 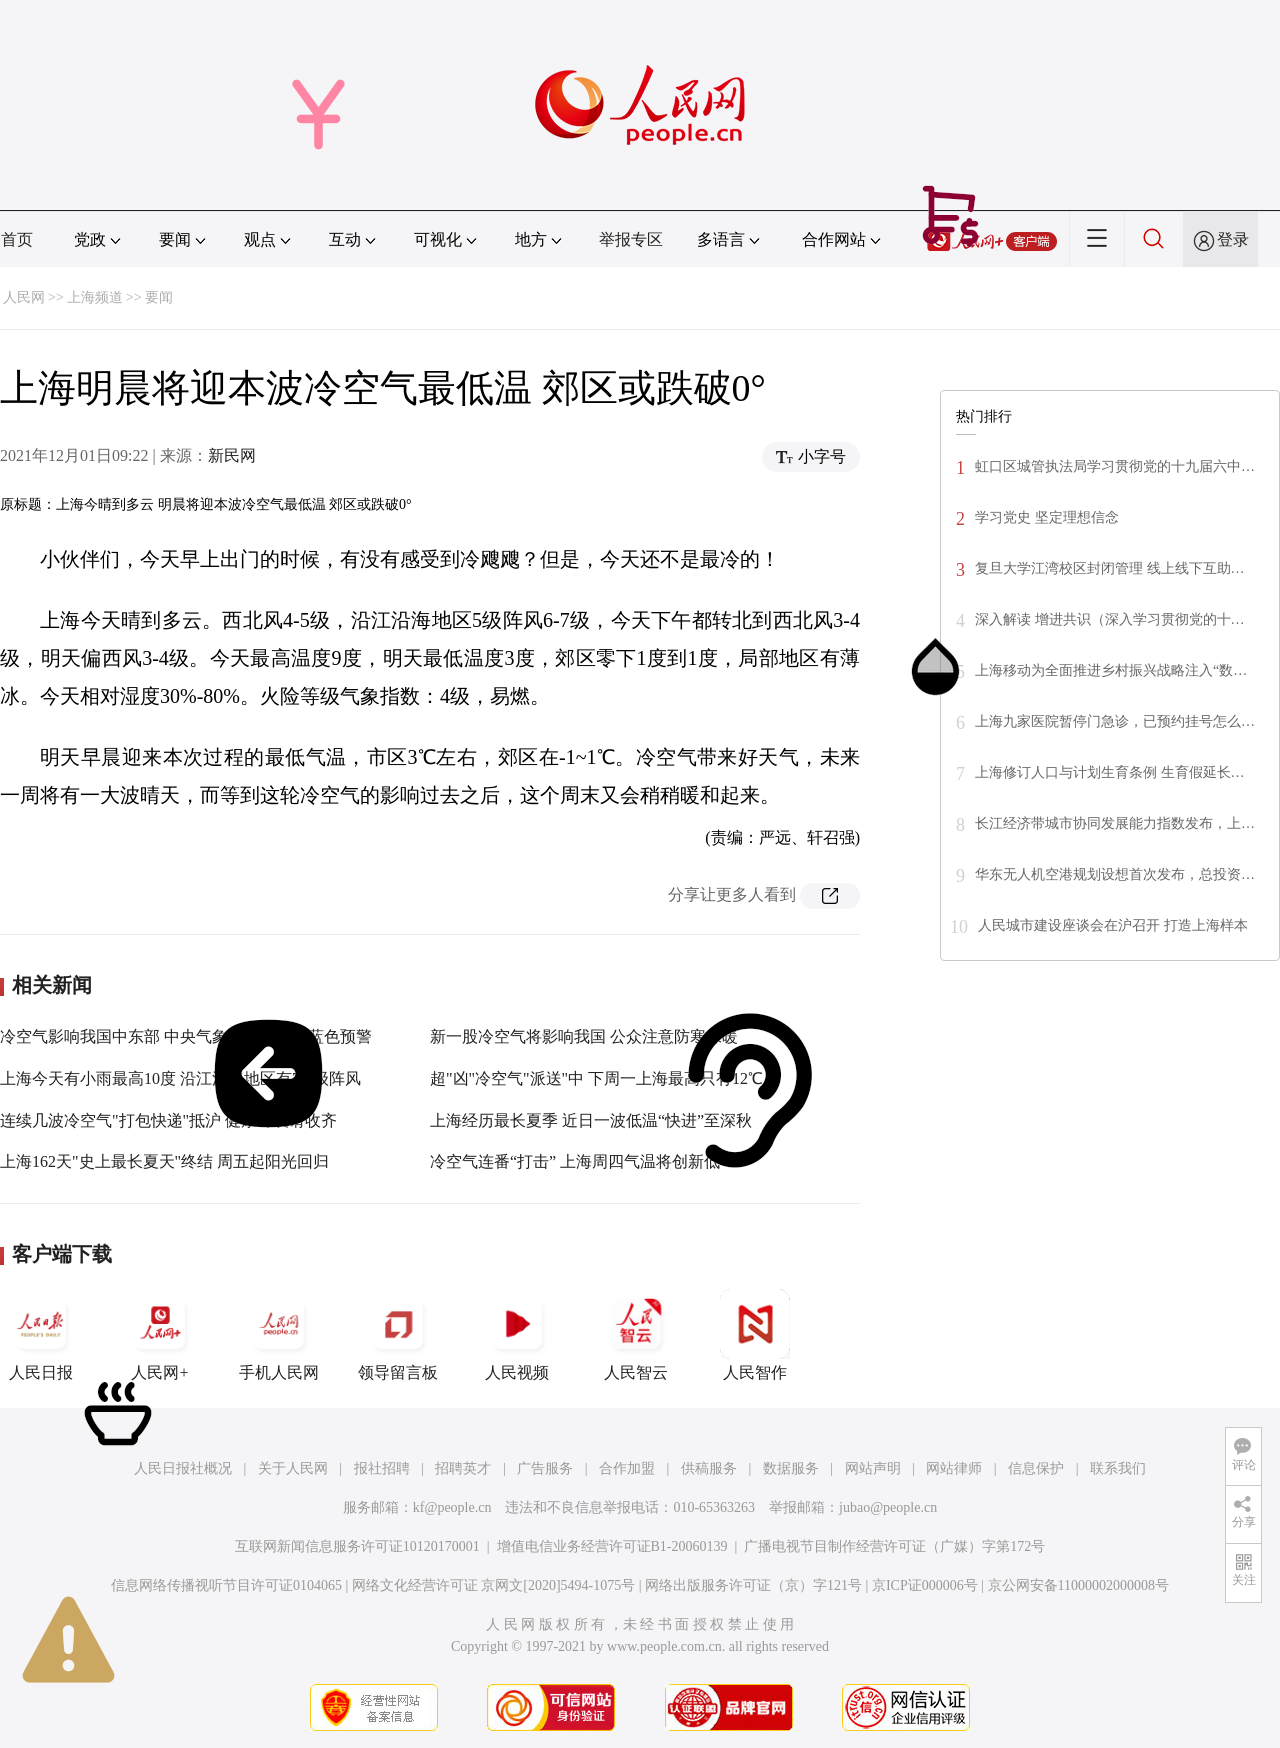 I want to click on go back to the previous screen, so click(x=268, y=1073).